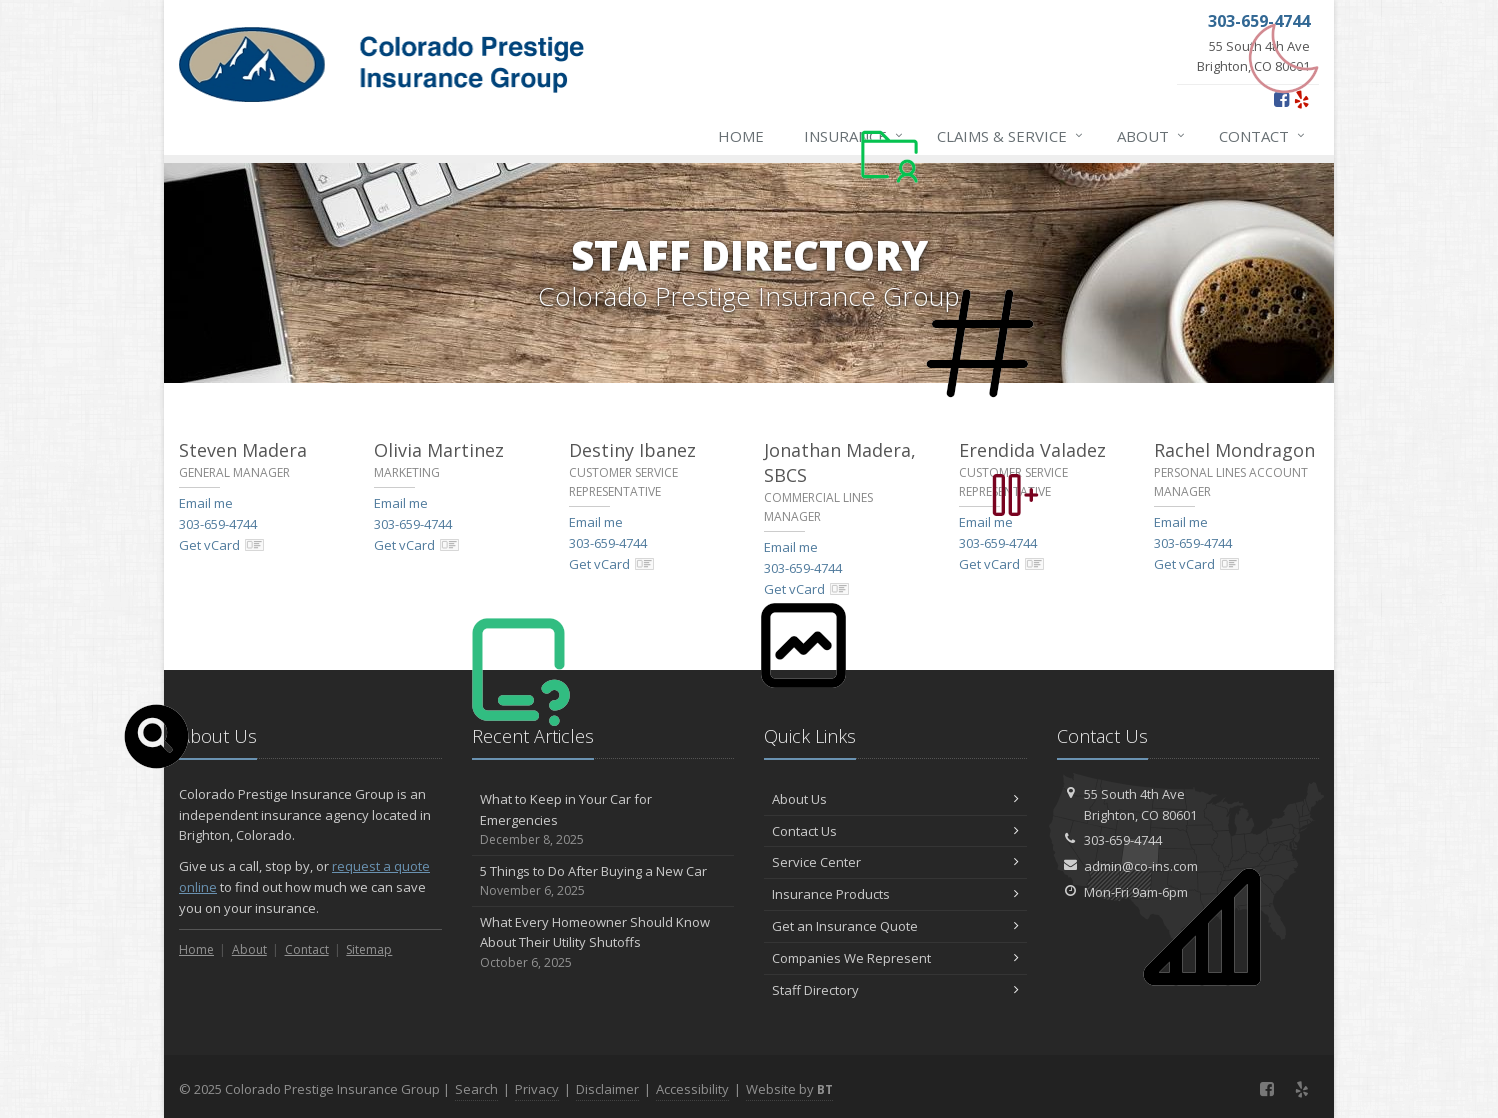  What do you see at coordinates (1012, 495) in the screenshot?
I see `add a new column to the right` at bounding box center [1012, 495].